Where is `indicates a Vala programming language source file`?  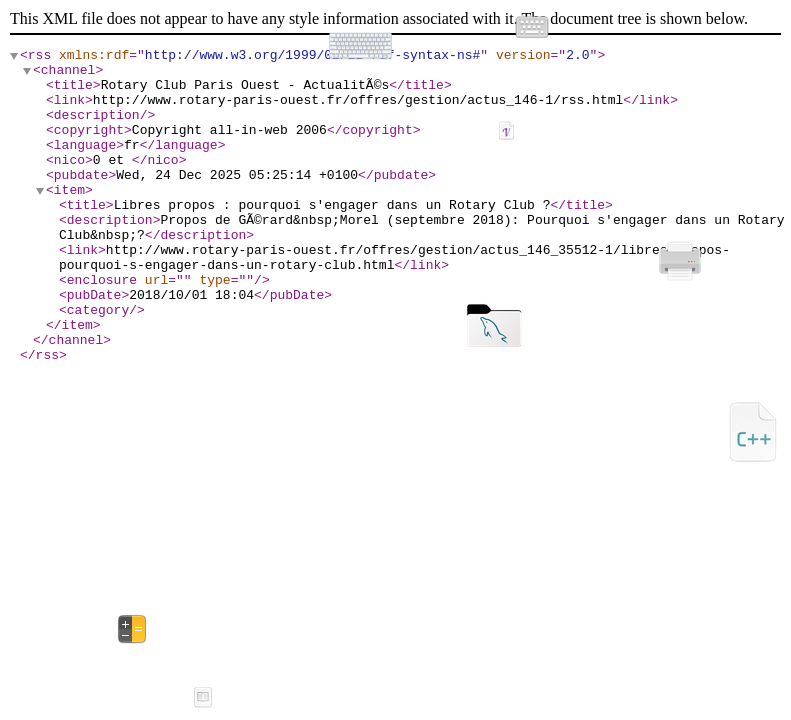 indicates a Vala programming language source file is located at coordinates (506, 130).